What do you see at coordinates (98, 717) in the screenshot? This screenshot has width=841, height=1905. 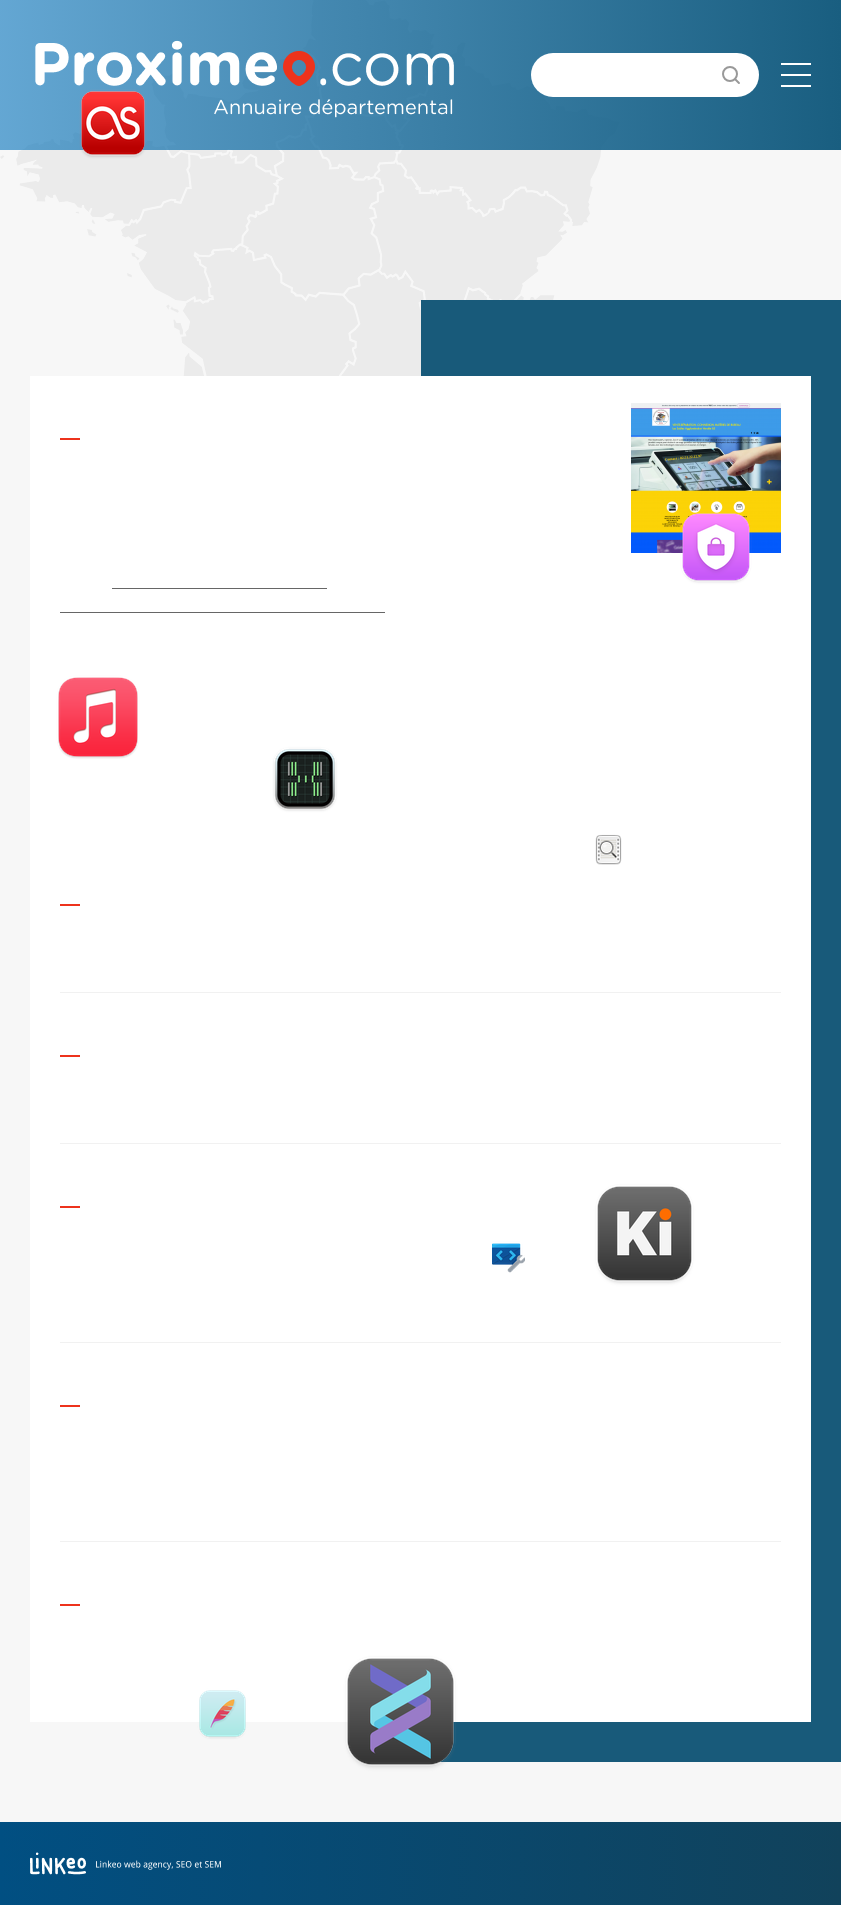 I see `open Apple Music app` at bounding box center [98, 717].